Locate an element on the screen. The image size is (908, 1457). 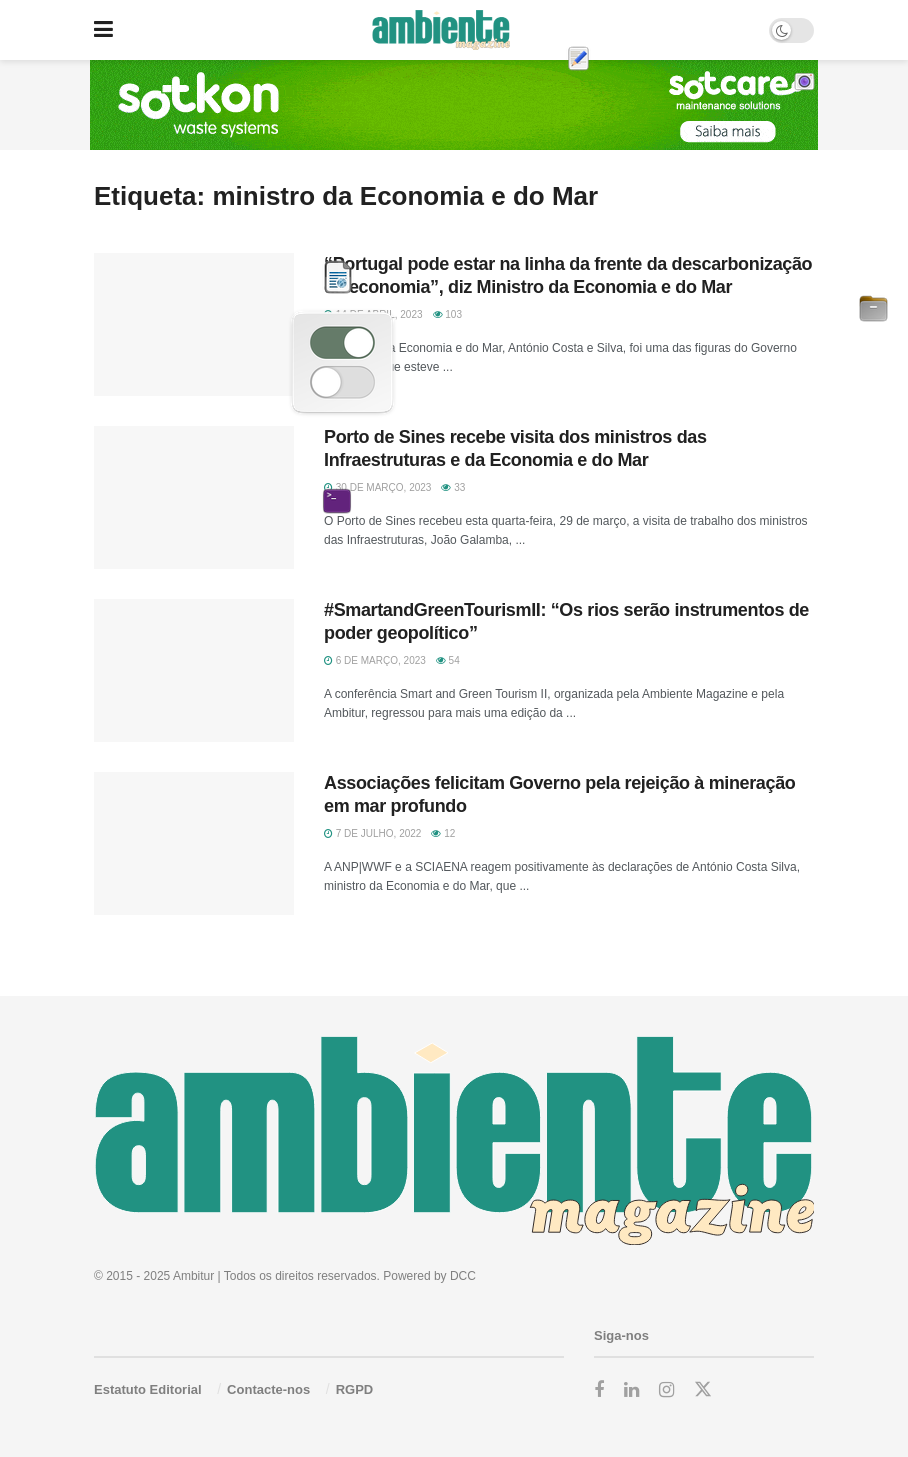
open the cheese webcam application is located at coordinates (804, 81).